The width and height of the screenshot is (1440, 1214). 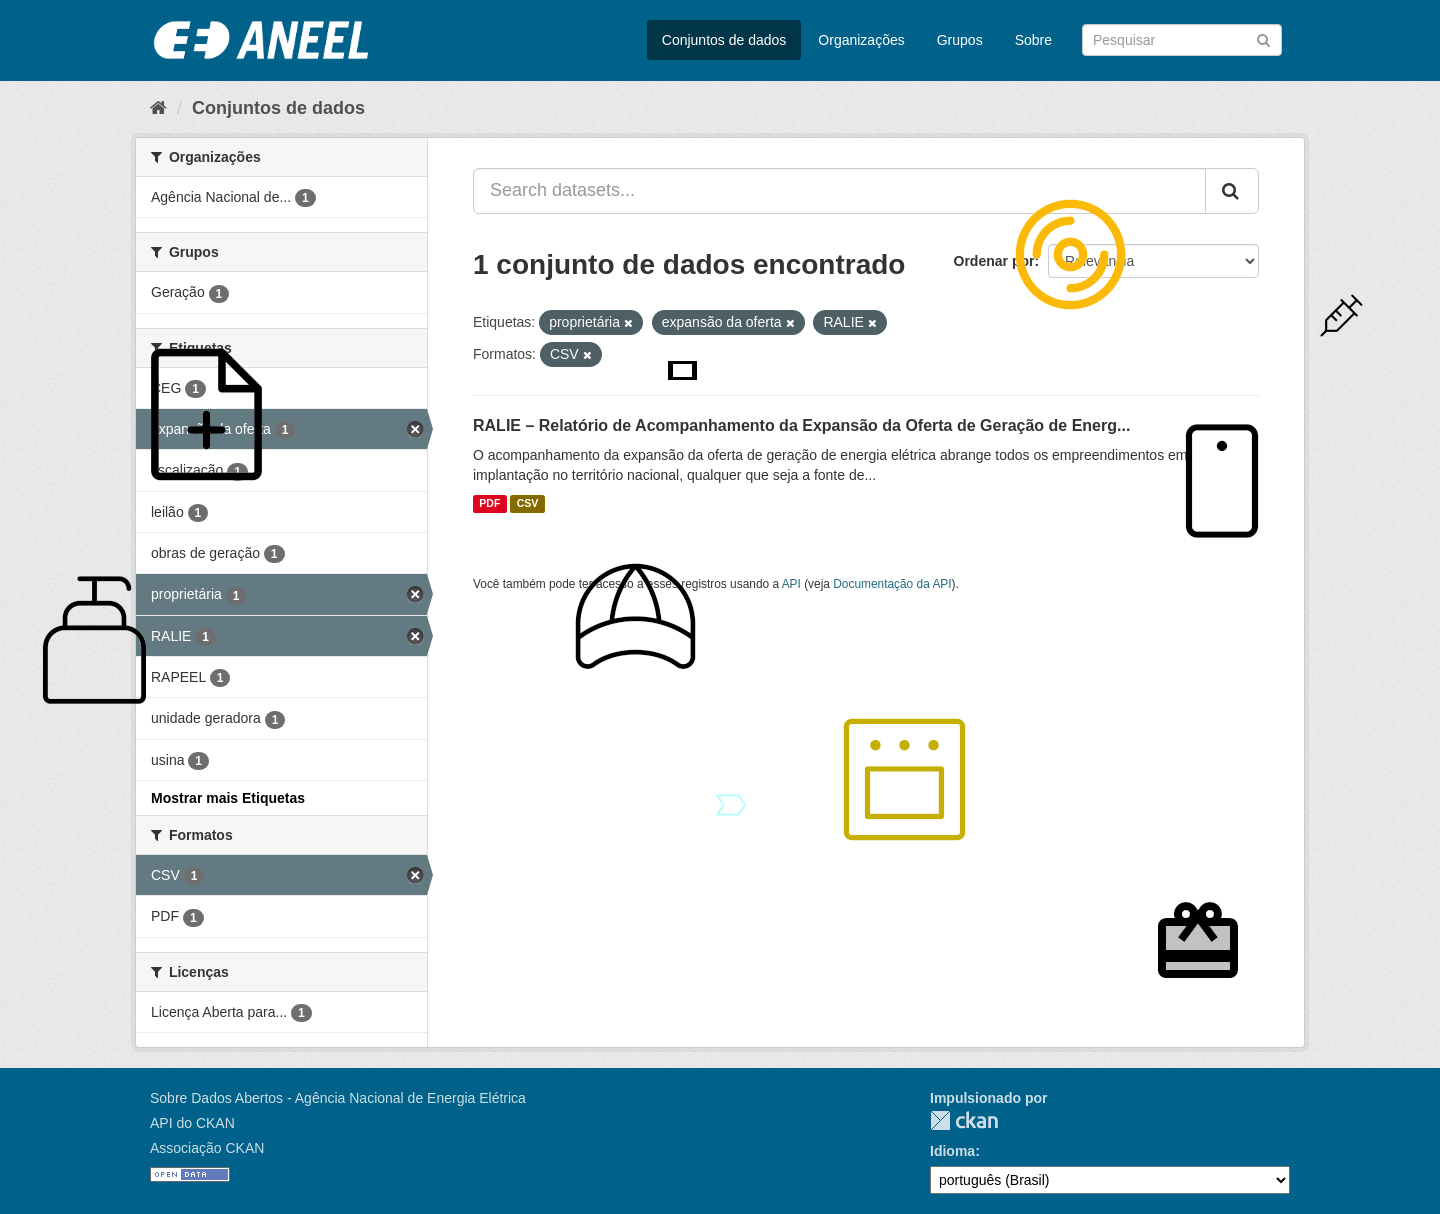 I want to click on play or browse music library, so click(x=1070, y=254).